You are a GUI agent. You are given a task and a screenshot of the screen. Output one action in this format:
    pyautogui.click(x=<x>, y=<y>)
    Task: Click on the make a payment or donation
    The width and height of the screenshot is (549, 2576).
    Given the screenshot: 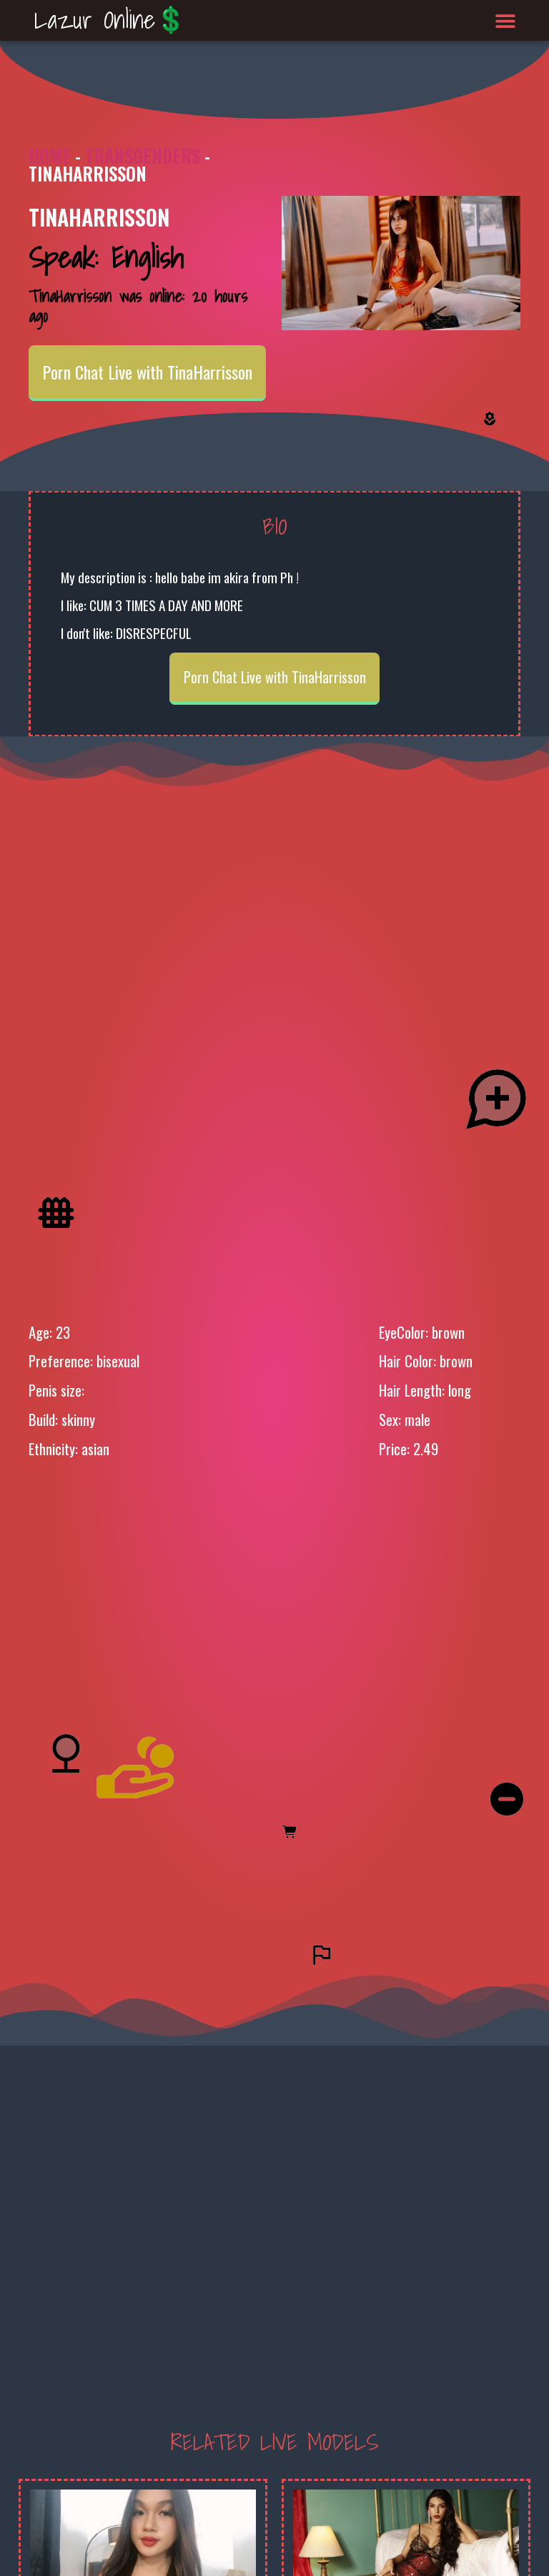 What is the action you would take?
    pyautogui.click(x=137, y=1770)
    